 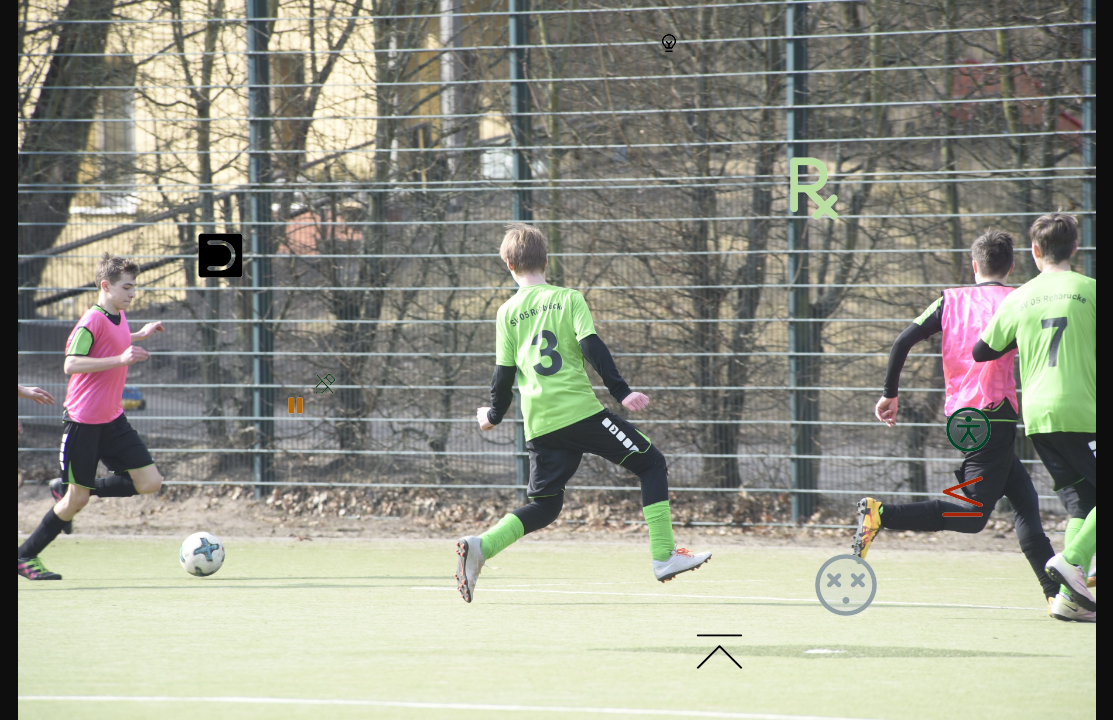 What do you see at coordinates (295, 405) in the screenshot?
I see `pause media playback` at bounding box center [295, 405].